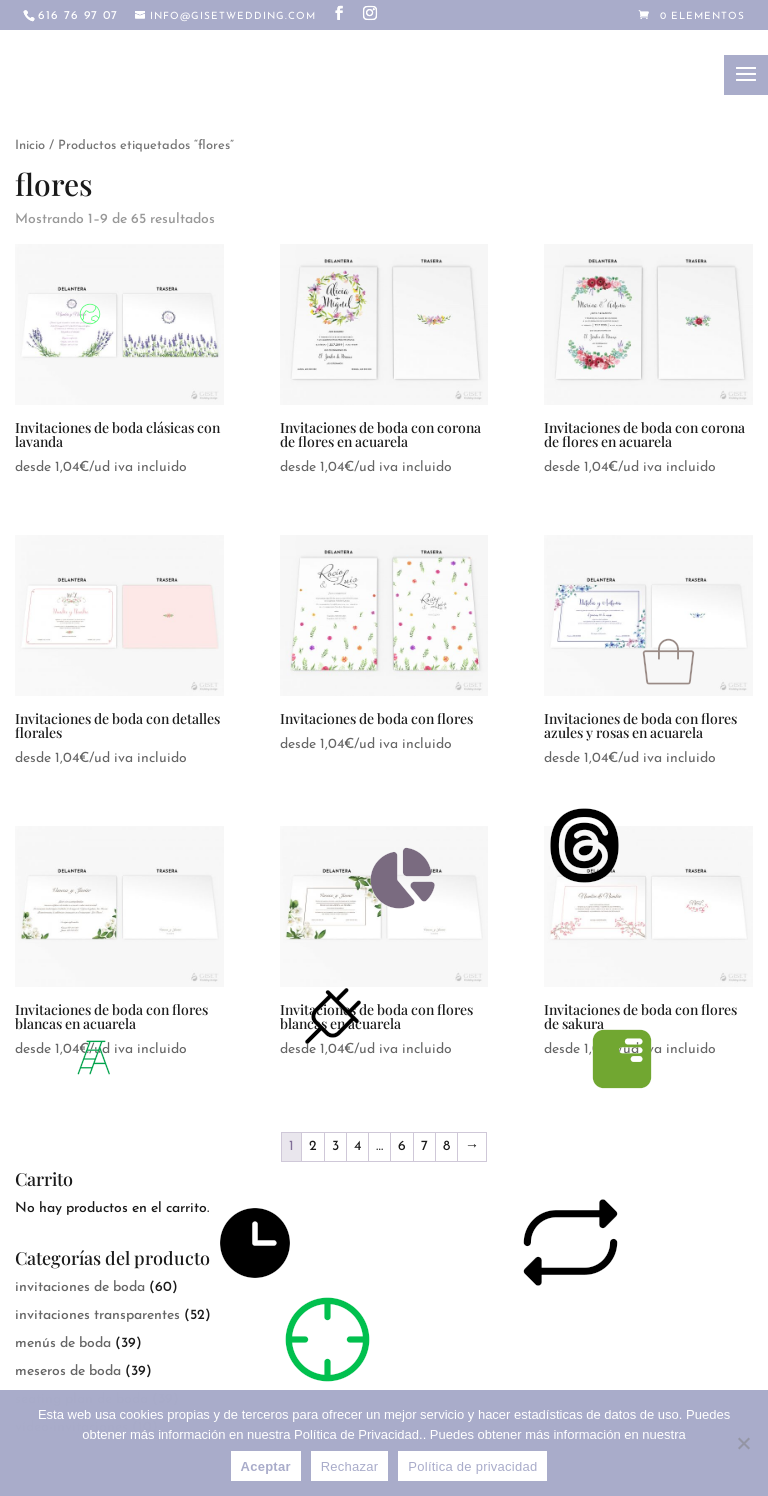  What do you see at coordinates (90, 314) in the screenshot?
I see `switch to international or global settings` at bounding box center [90, 314].